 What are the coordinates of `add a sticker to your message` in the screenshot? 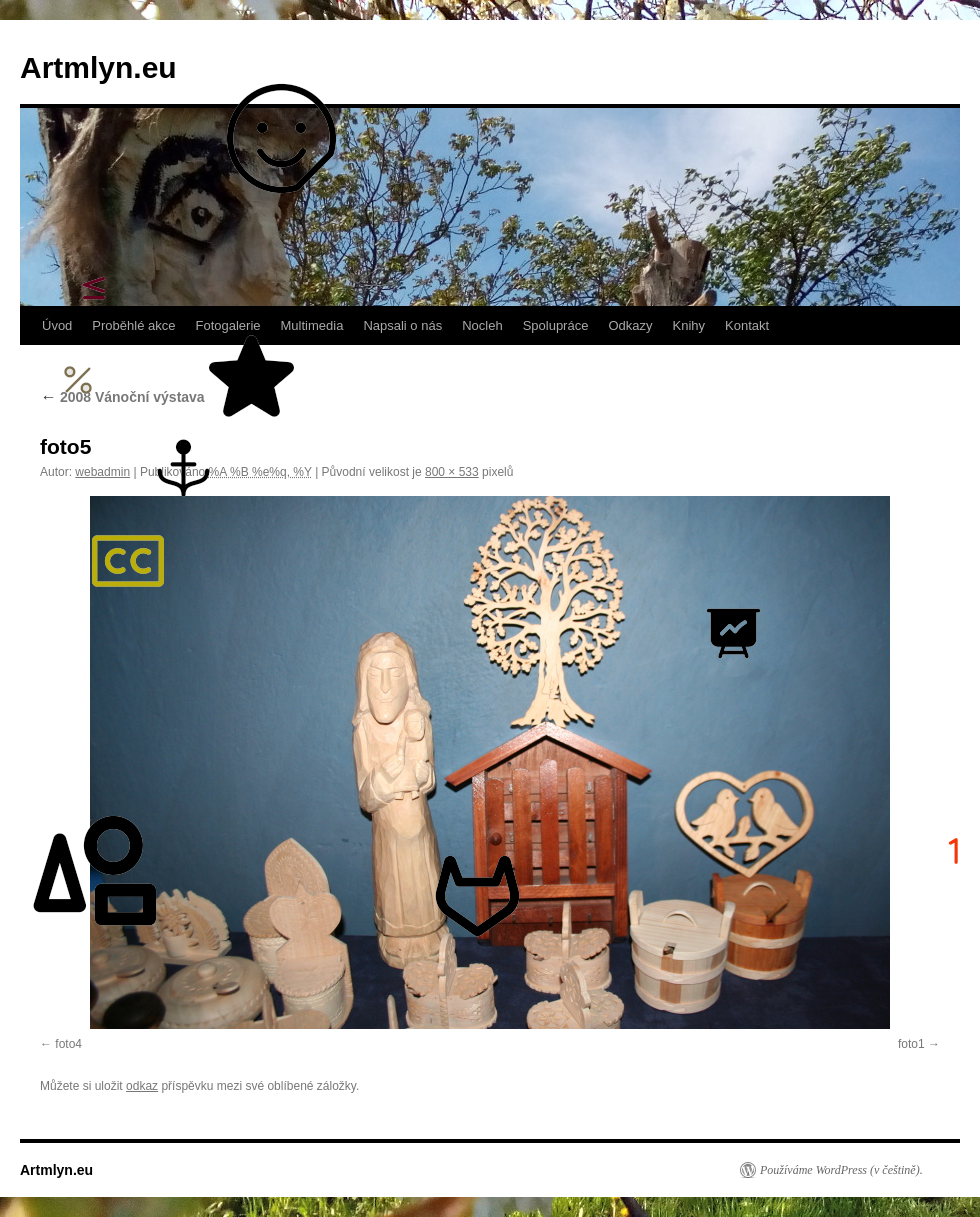 It's located at (281, 138).